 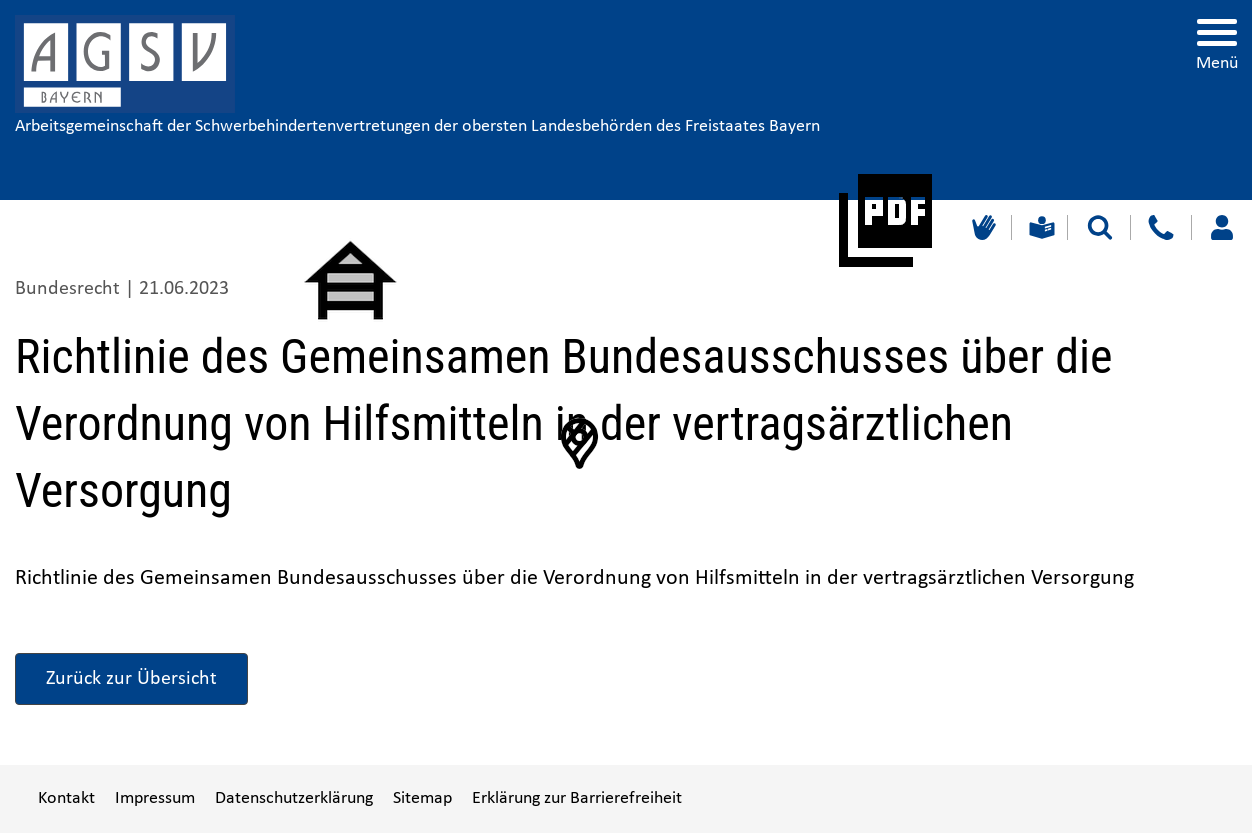 I want to click on open google maps, so click(x=579, y=443).